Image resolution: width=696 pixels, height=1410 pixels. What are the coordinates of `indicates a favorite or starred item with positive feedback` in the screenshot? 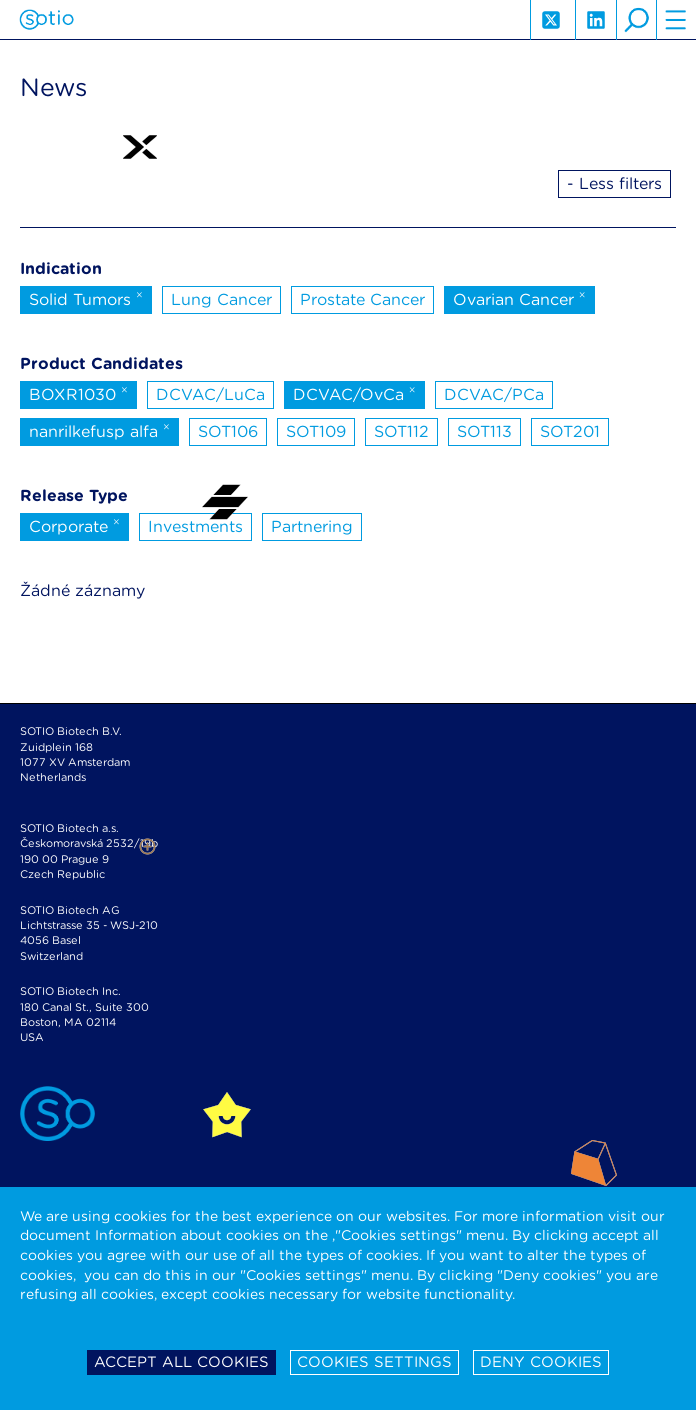 It's located at (227, 1116).